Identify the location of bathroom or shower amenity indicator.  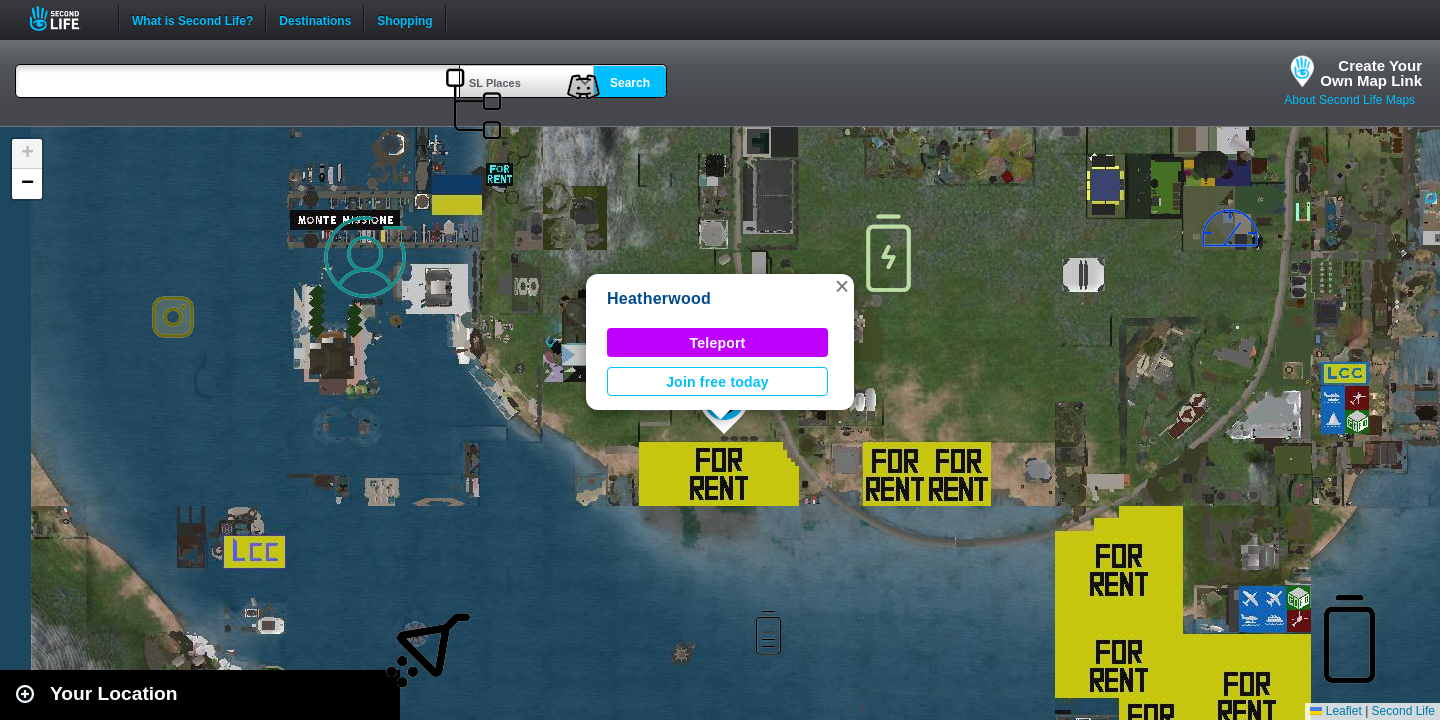
(427, 646).